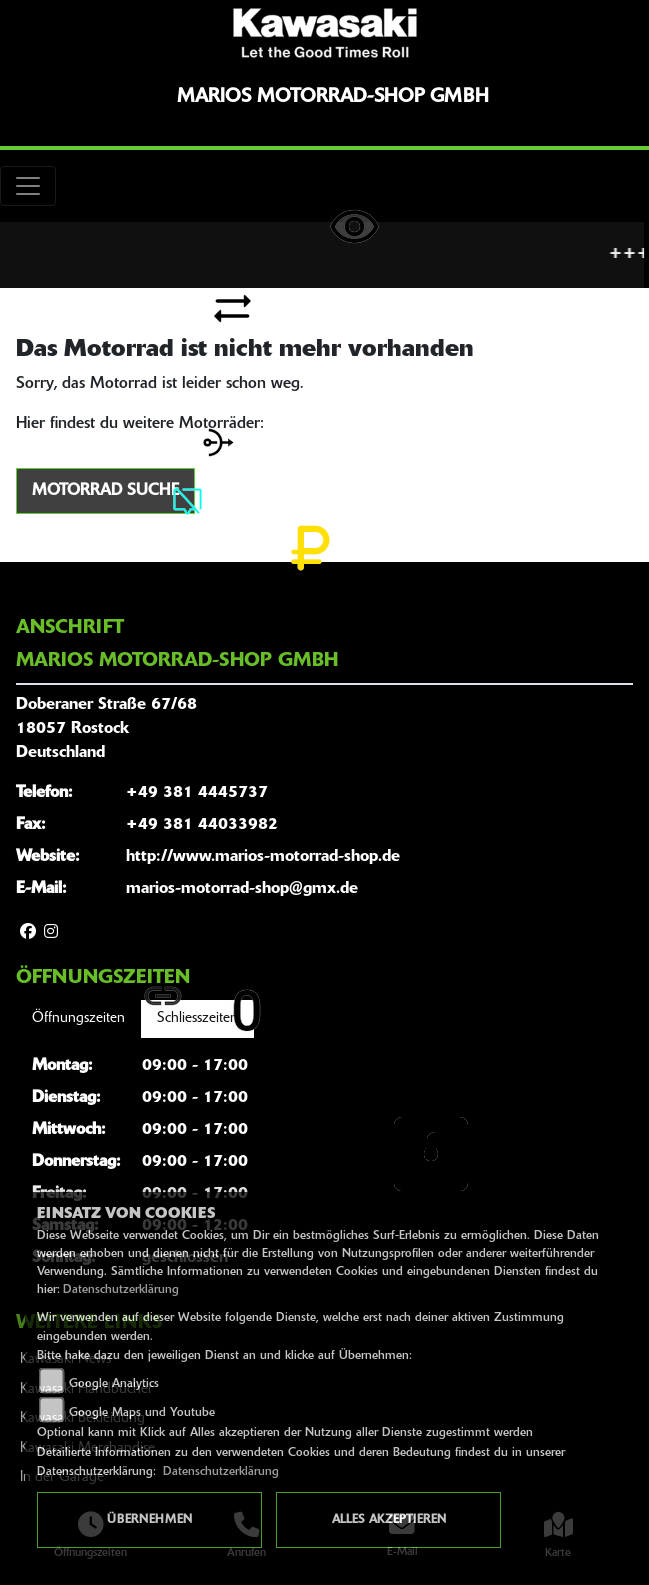 This screenshot has width=649, height=1585. Describe the element at coordinates (247, 1012) in the screenshot. I see `set exposure compensation to zero` at that location.